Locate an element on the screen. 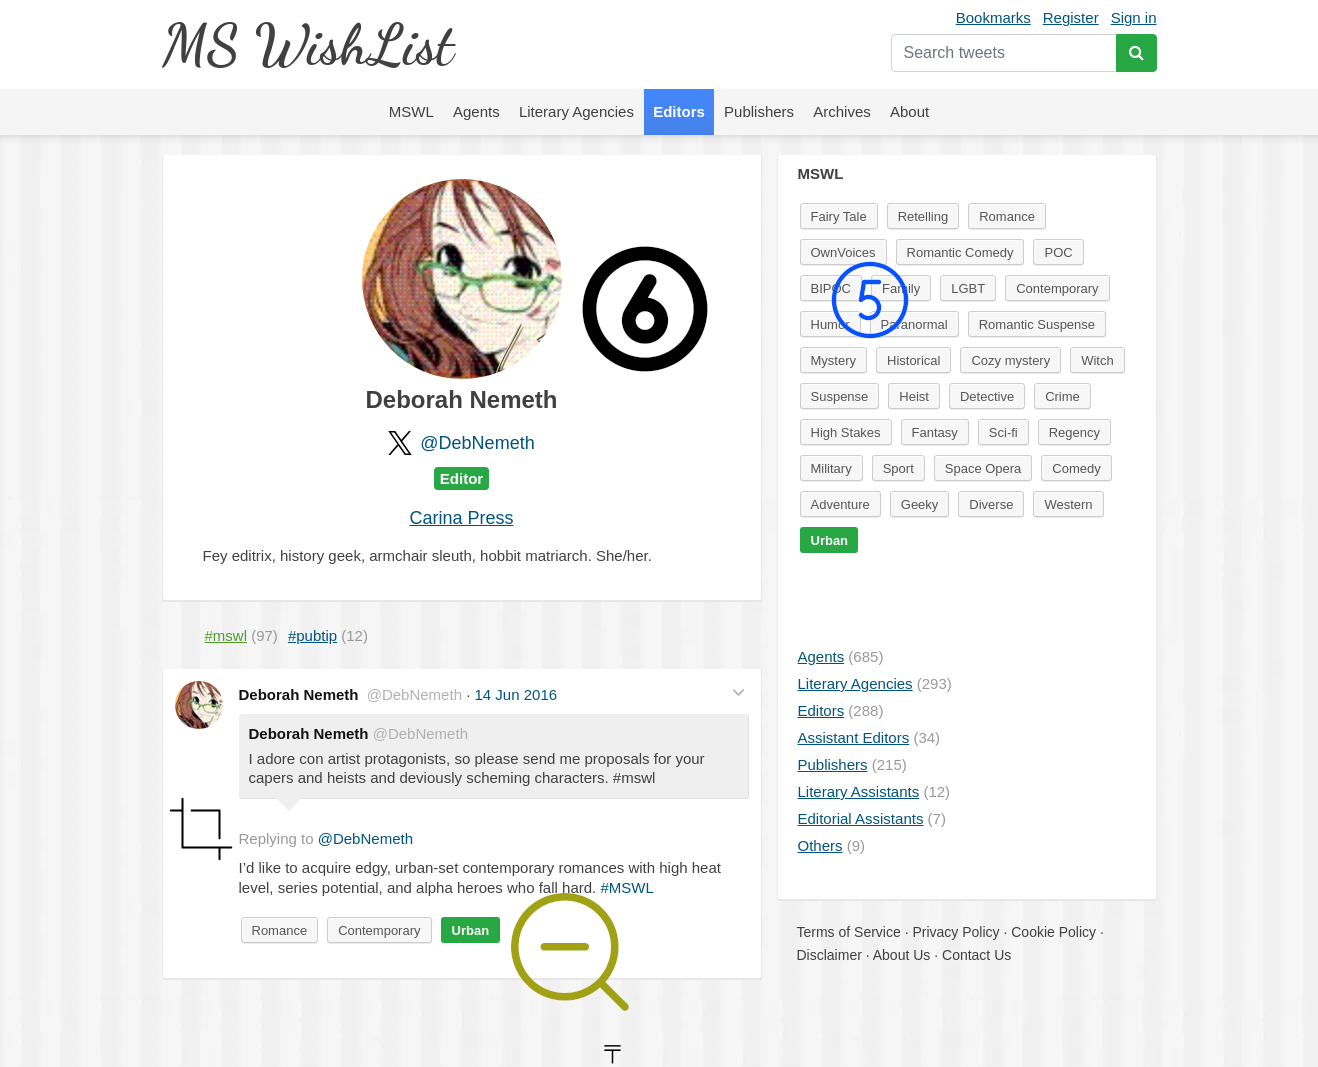 This screenshot has height=1067, width=1318. display prices in kazakhstani tenge is located at coordinates (612, 1053).